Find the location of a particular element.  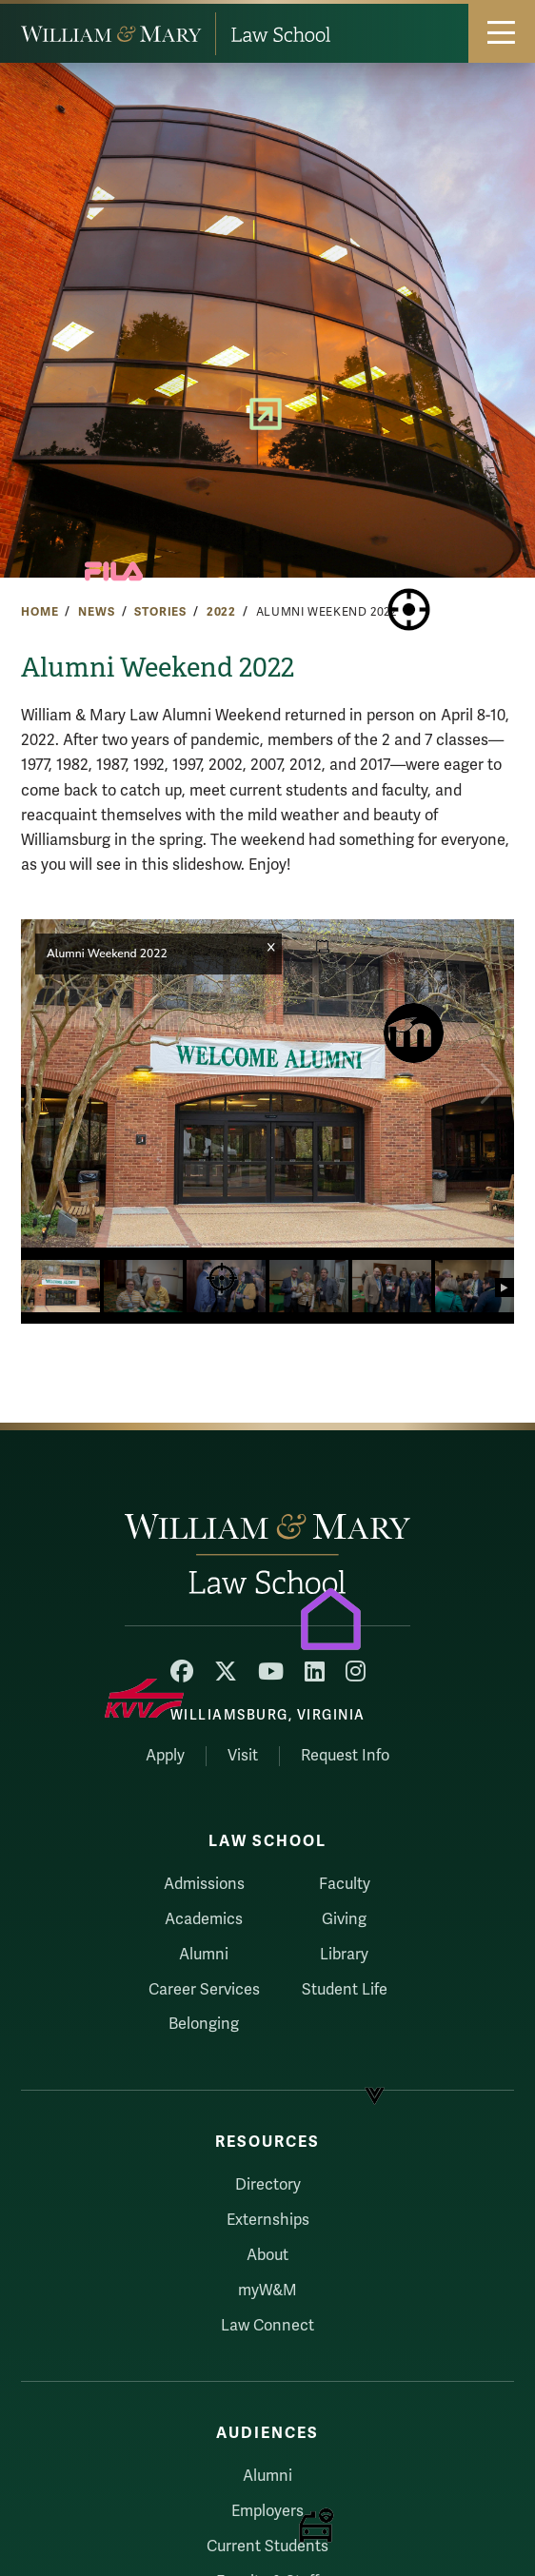

open Moodle learning management system is located at coordinates (413, 1032).